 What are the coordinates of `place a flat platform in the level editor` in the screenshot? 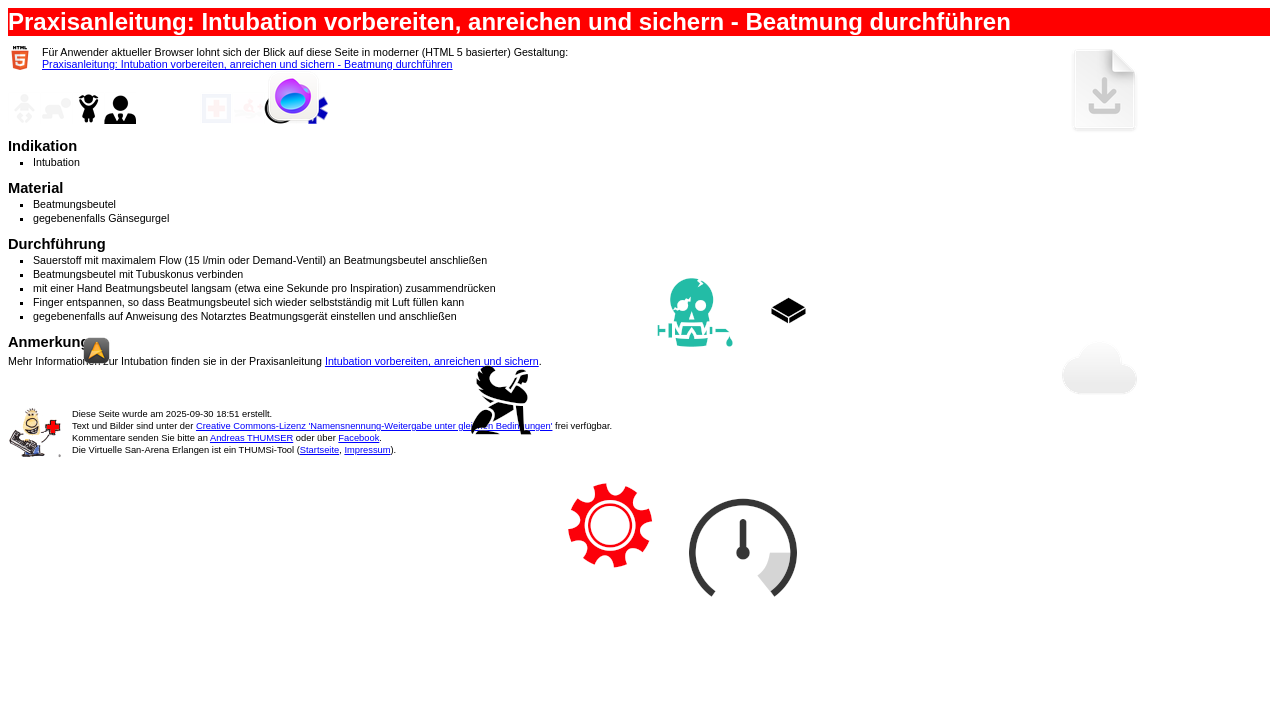 It's located at (788, 310).